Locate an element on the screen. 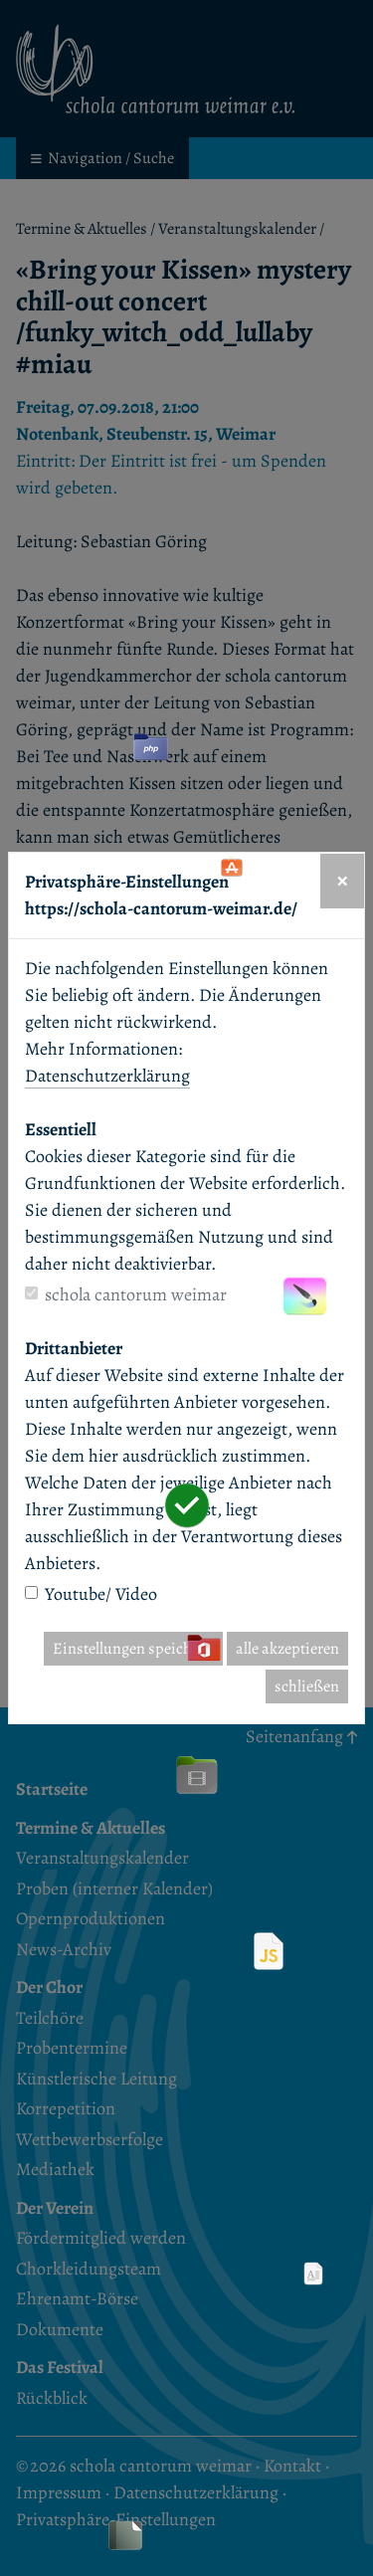 The height and width of the screenshot is (2576, 373). open microsoft office documents folder is located at coordinates (204, 1649).